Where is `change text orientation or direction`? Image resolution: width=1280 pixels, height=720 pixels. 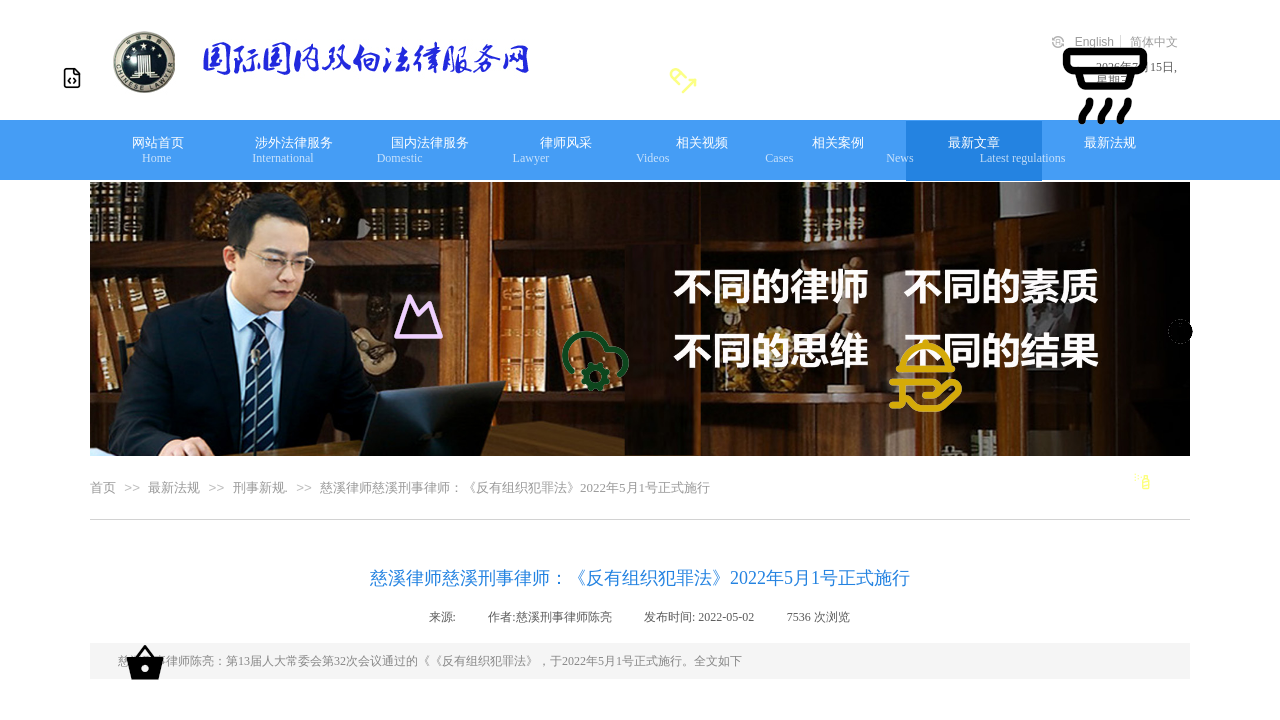
change text orientation or direction is located at coordinates (683, 80).